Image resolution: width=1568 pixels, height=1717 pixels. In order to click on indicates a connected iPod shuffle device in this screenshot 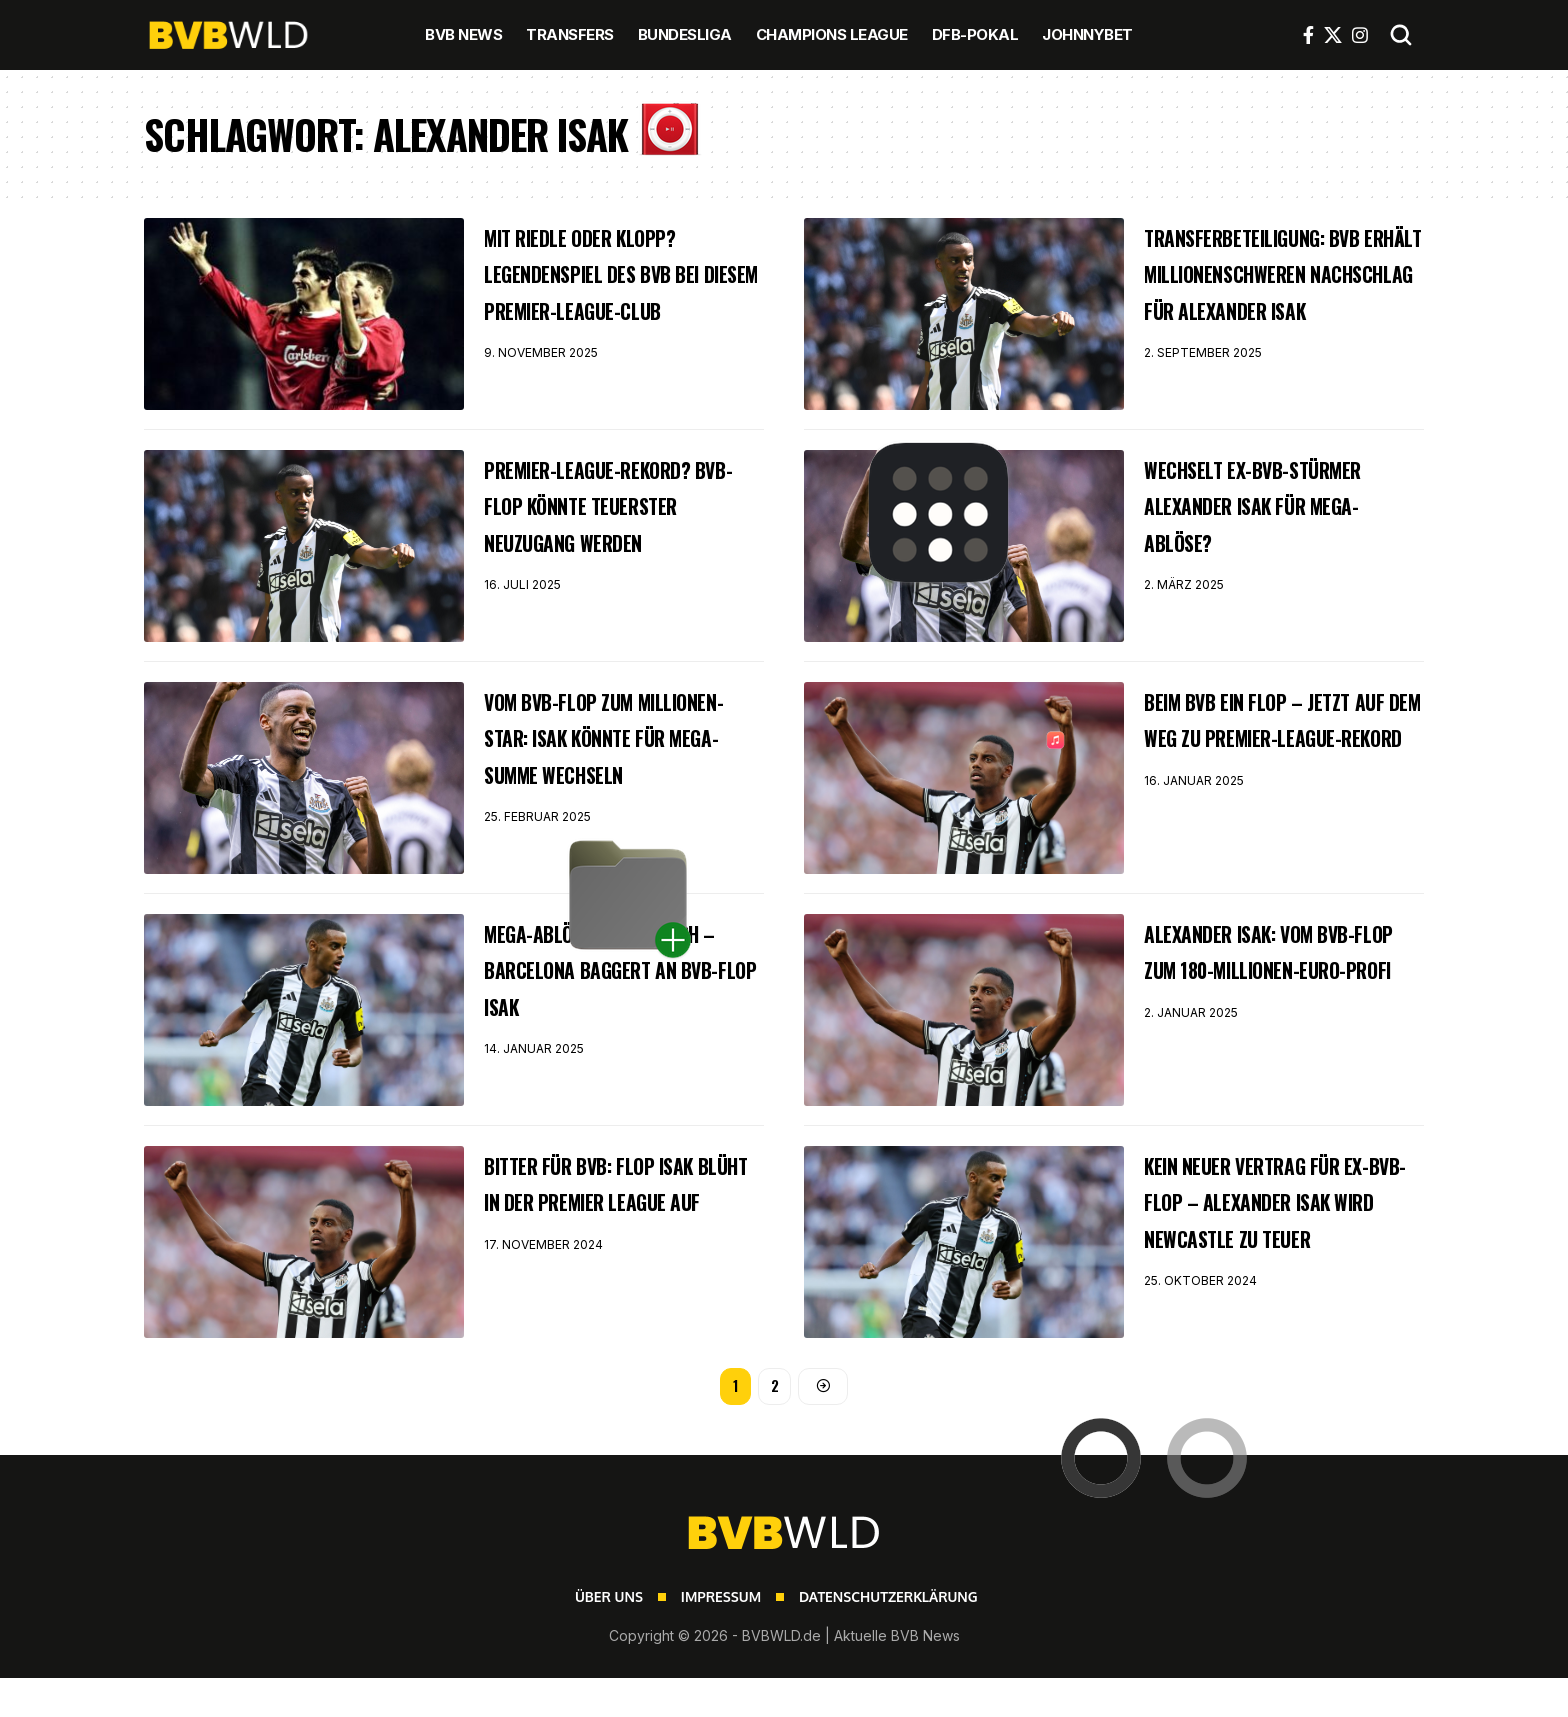, I will do `click(670, 129)`.